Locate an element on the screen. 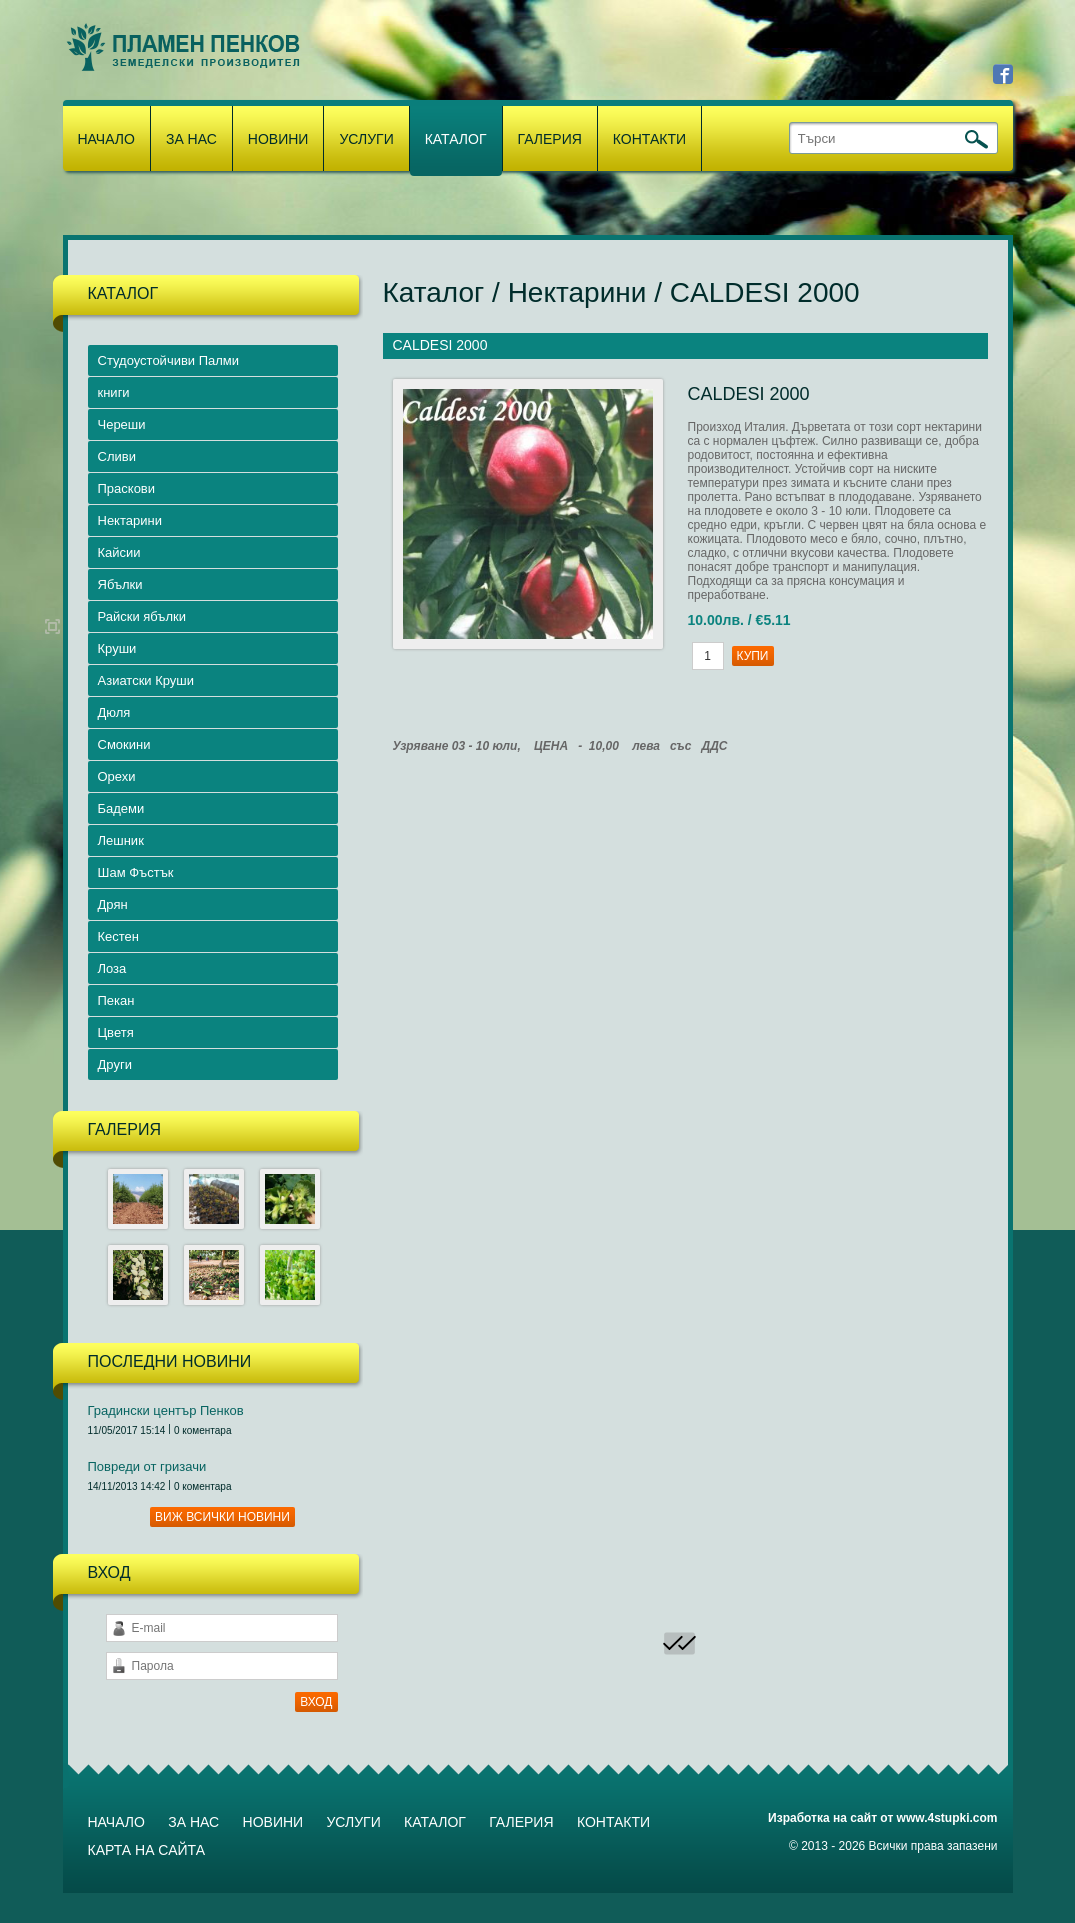 This screenshot has width=1075, height=1923. indicates message has been read or delivered is located at coordinates (679, 1643).